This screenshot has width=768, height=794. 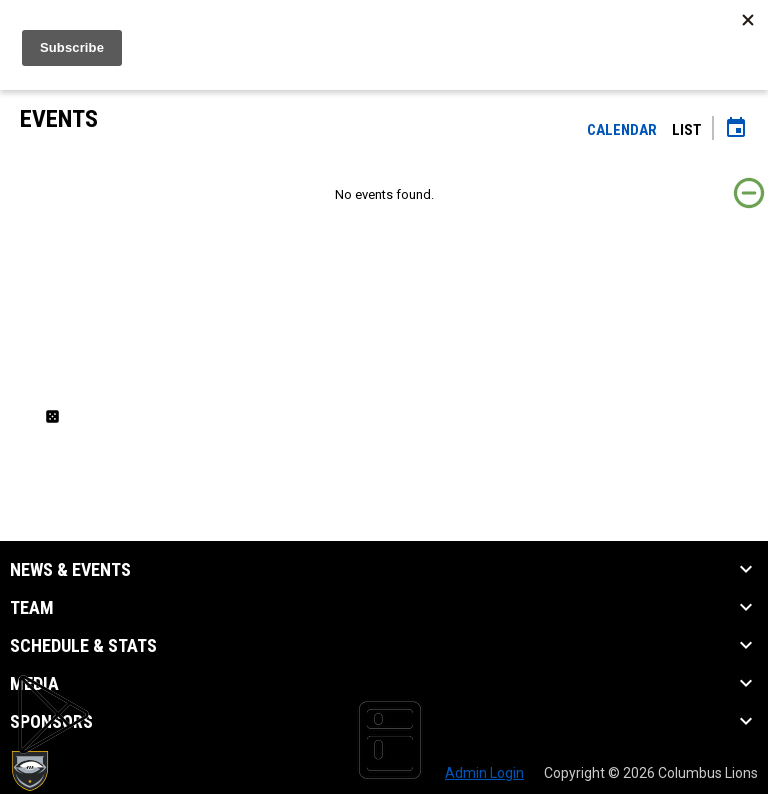 What do you see at coordinates (46, 714) in the screenshot?
I see `open google play store` at bounding box center [46, 714].